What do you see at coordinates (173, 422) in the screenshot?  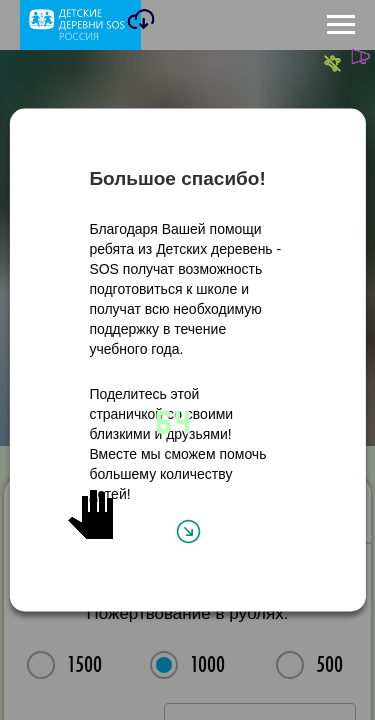 I see `indicates a 64-bit system or application` at bounding box center [173, 422].